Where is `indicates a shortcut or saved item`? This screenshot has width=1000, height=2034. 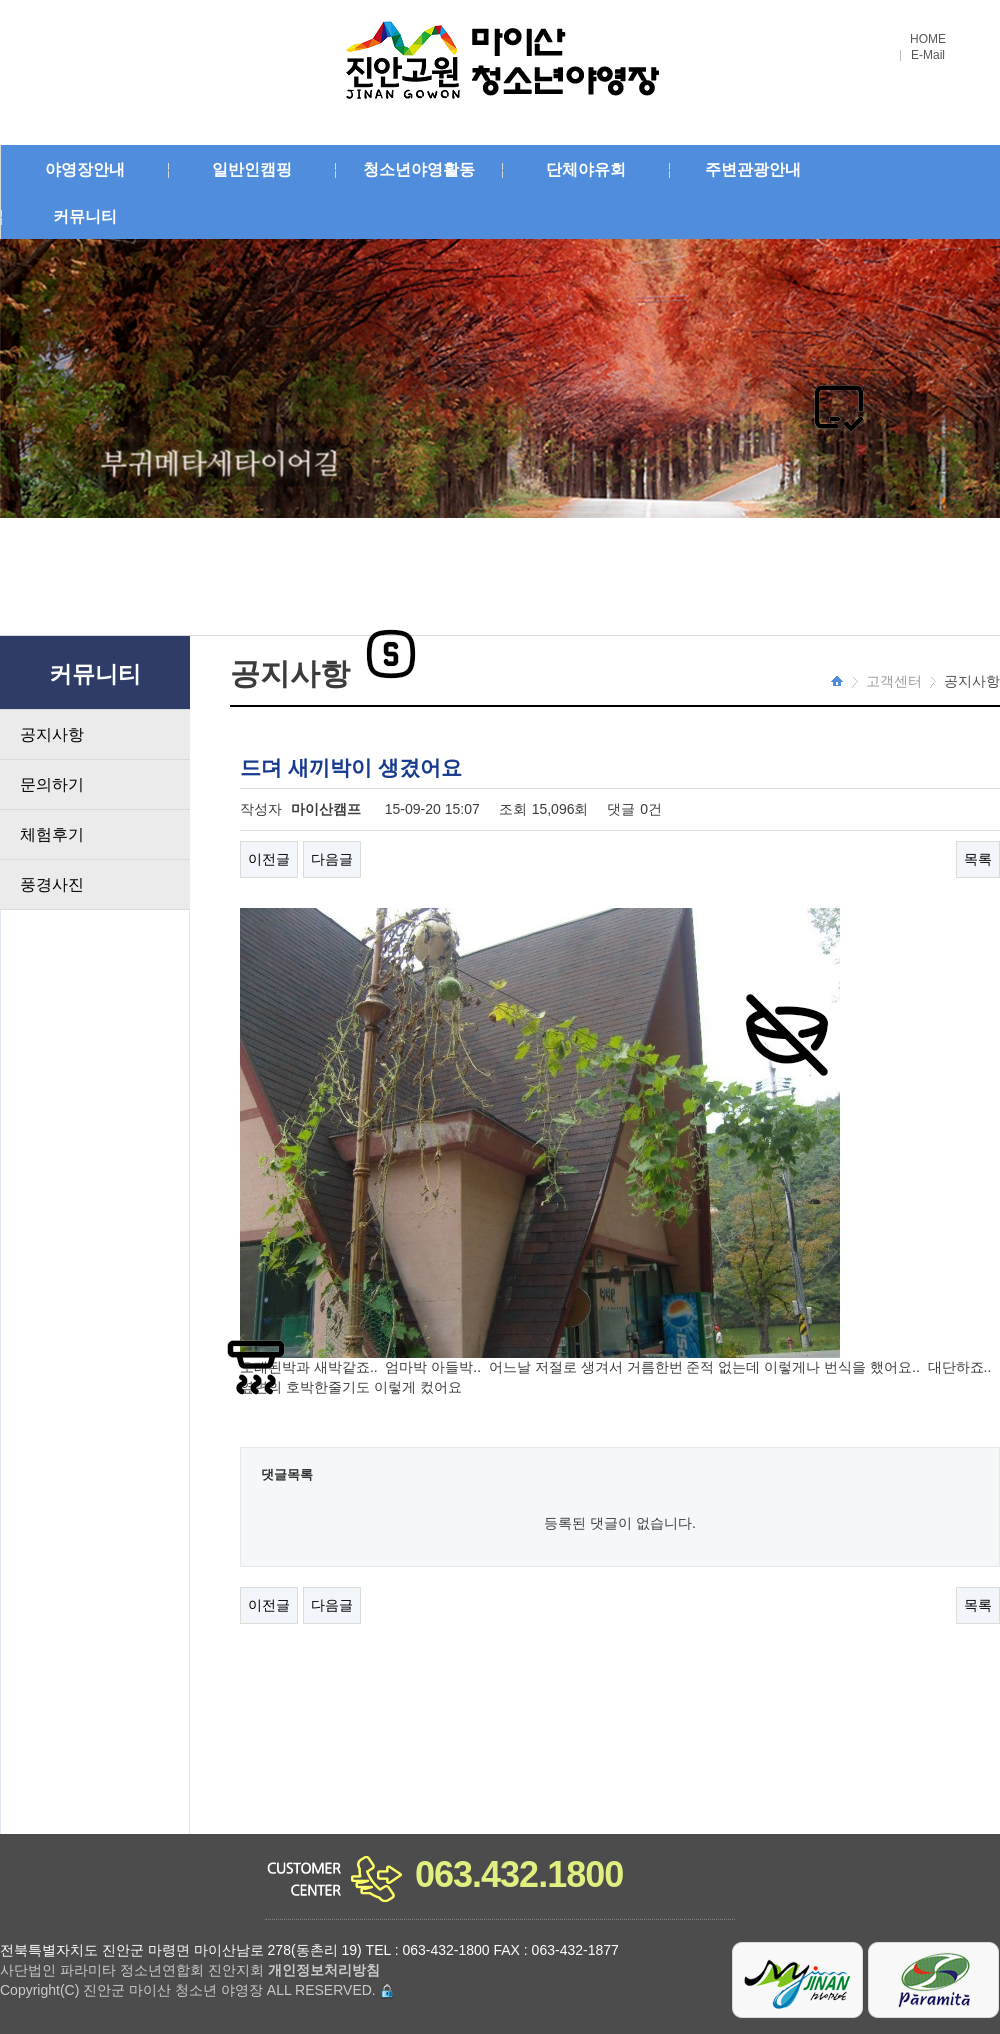
indicates a shortcut or saved item is located at coordinates (391, 654).